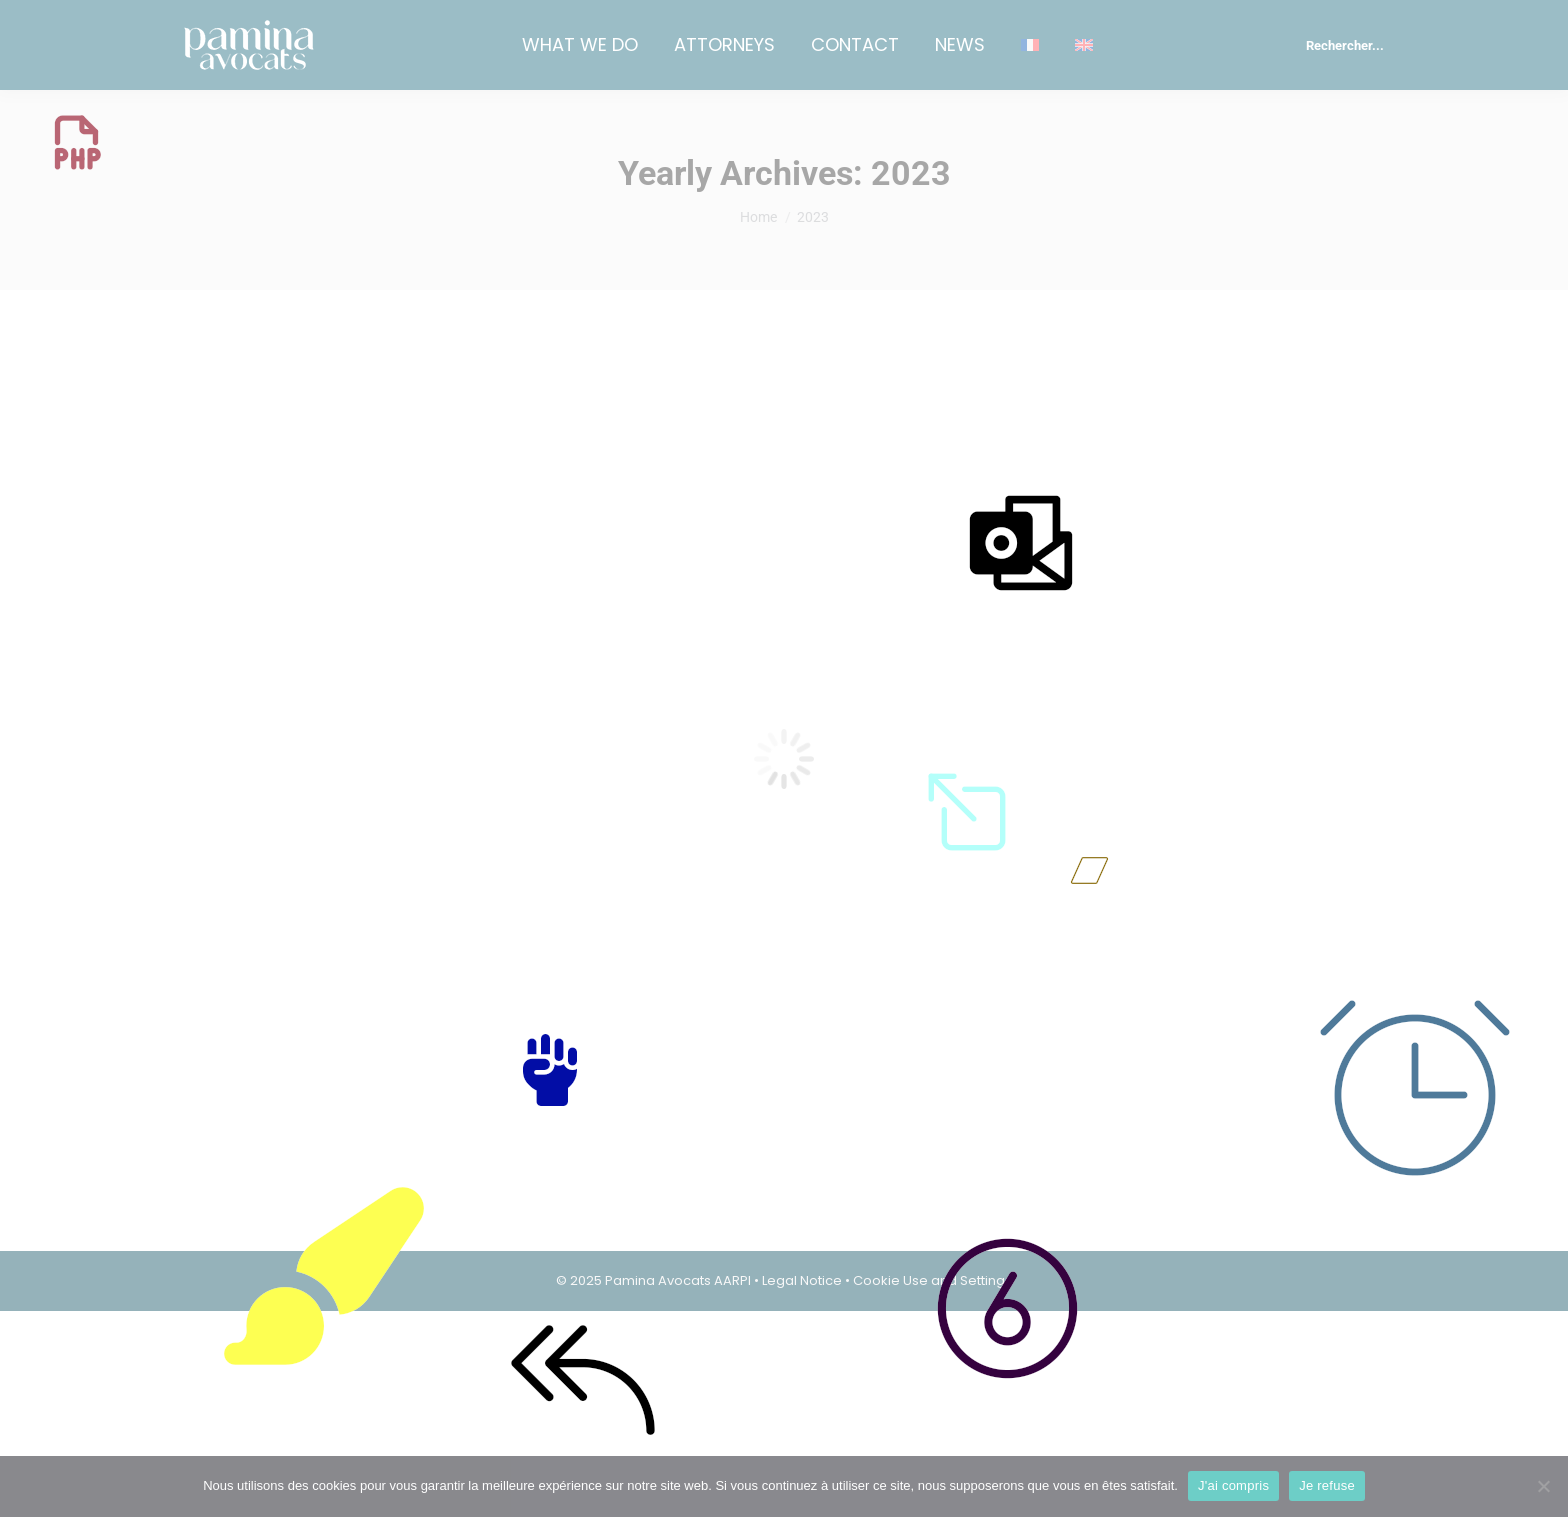 Image resolution: width=1568 pixels, height=1517 pixels. Describe the element at coordinates (583, 1380) in the screenshot. I see `reply all to a message or email` at that location.